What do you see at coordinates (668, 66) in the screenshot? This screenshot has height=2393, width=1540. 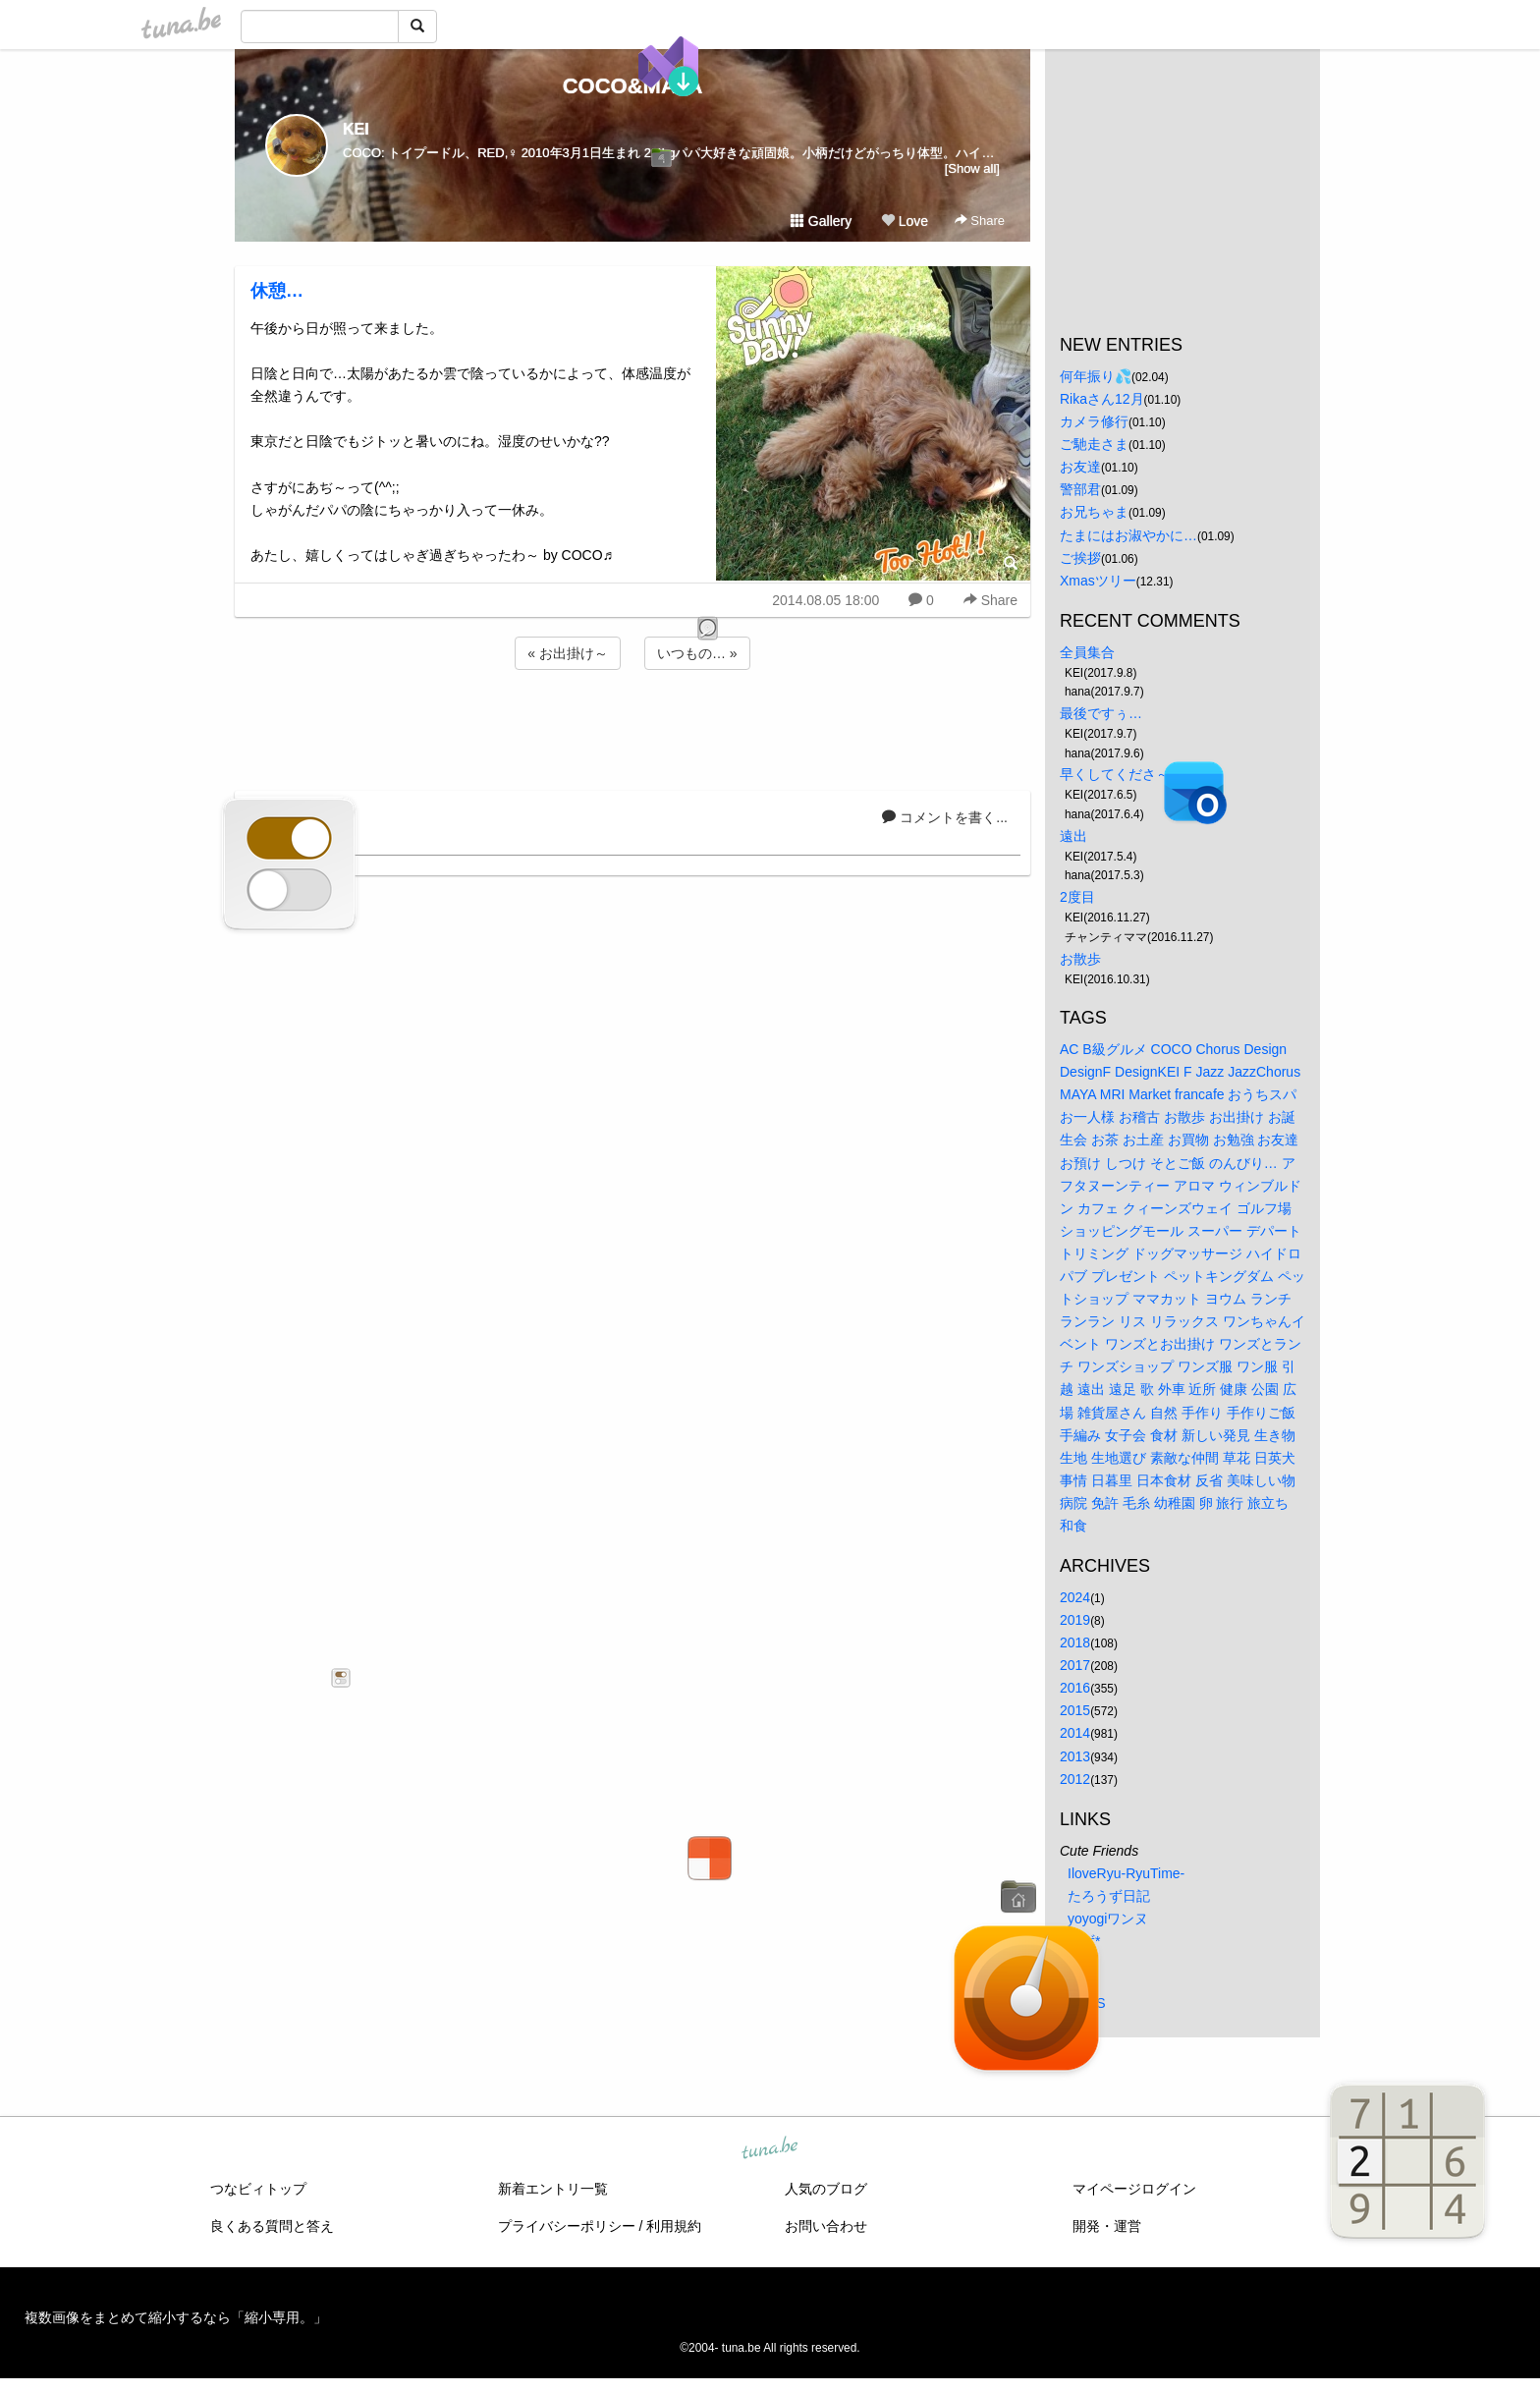 I see `open visual studio installer` at bounding box center [668, 66].